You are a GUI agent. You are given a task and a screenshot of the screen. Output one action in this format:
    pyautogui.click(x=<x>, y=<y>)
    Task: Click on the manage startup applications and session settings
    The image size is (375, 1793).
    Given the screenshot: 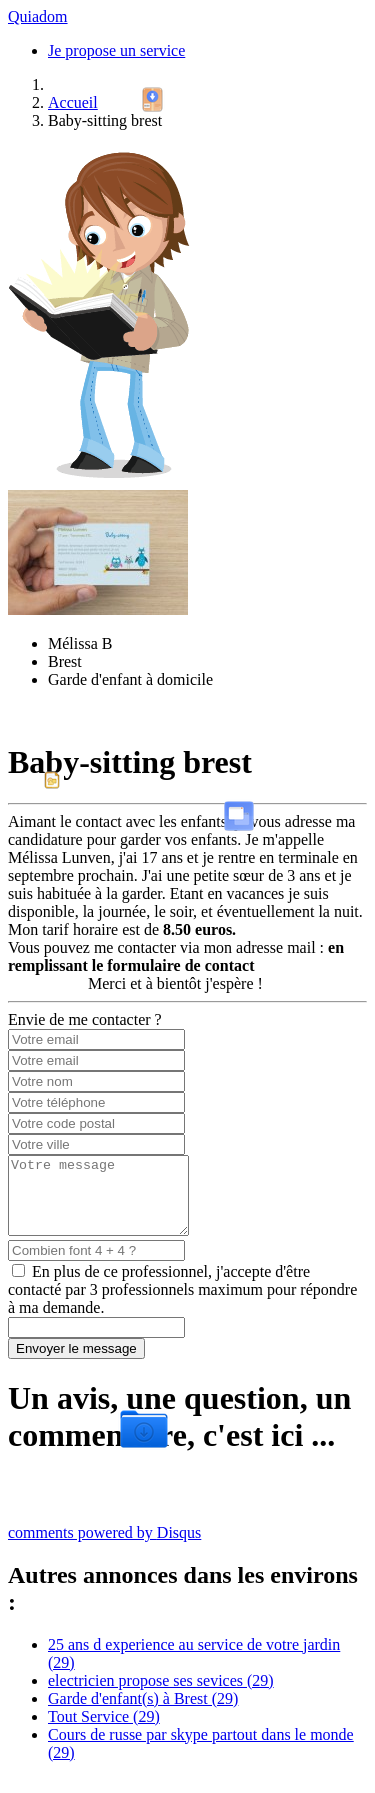 What is the action you would take?
    pyautogui.click(x=239, y=816)
    